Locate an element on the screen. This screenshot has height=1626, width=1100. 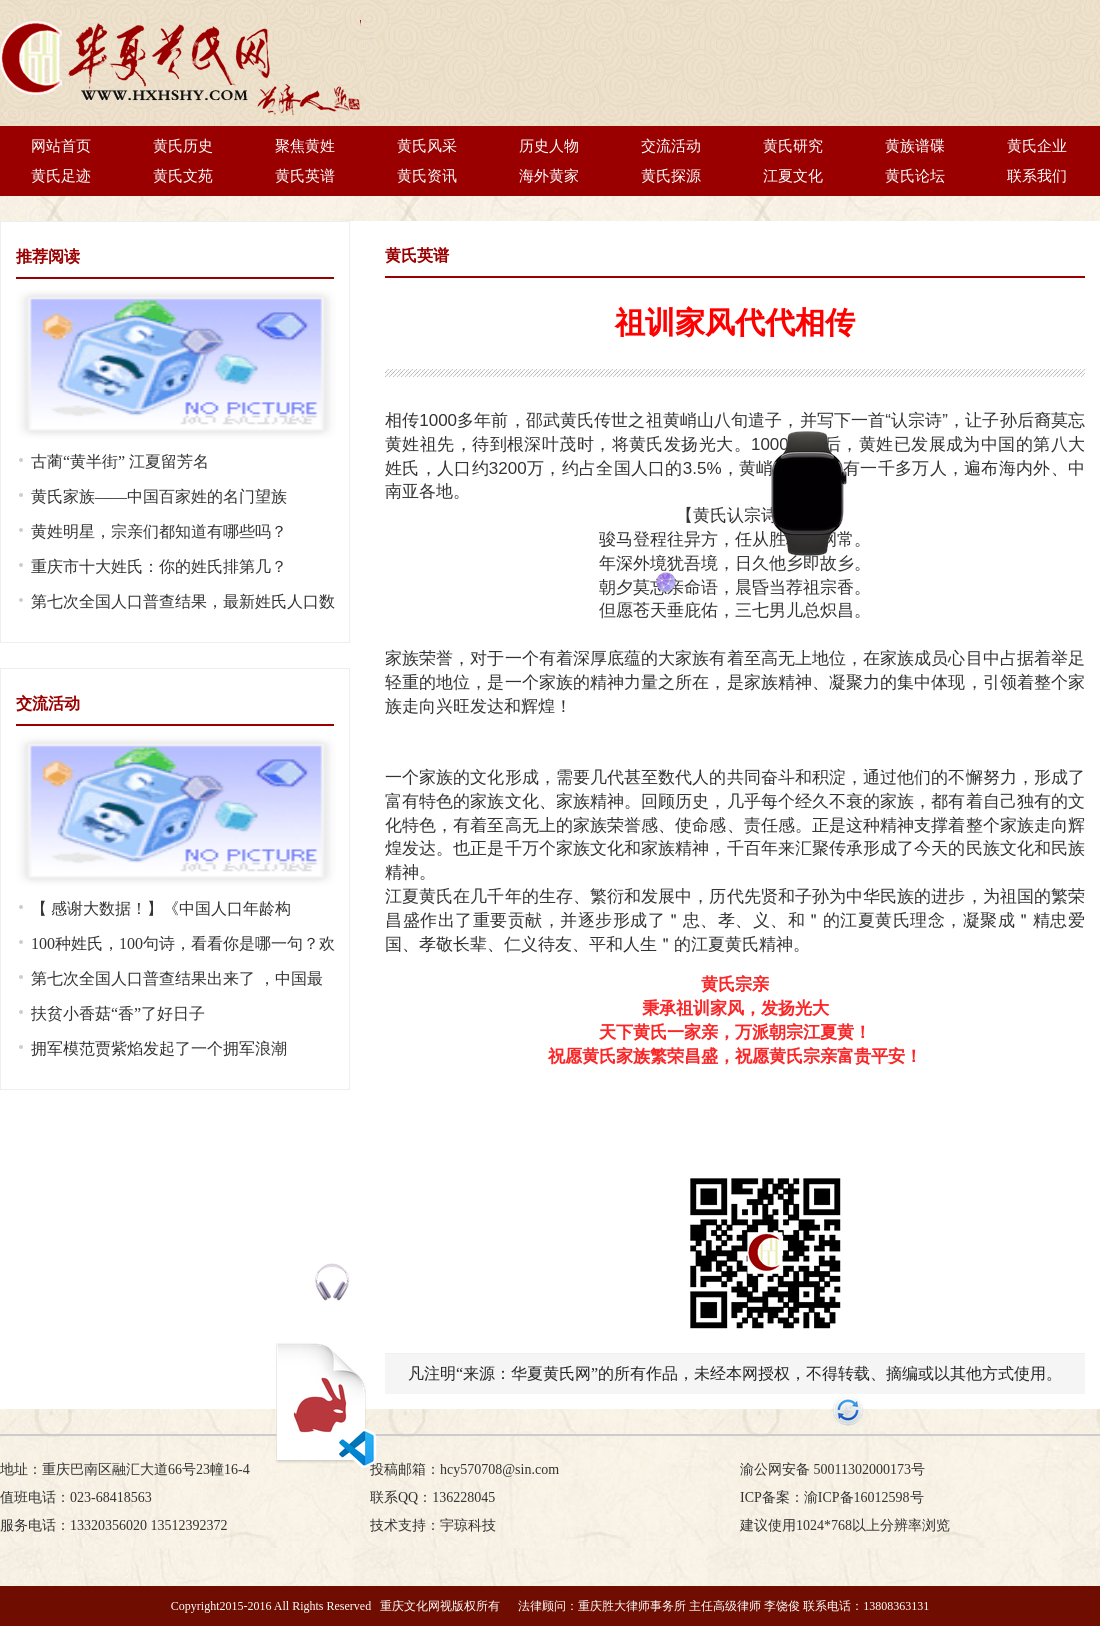
access network and internet settings is located at coordinates (666, 582).